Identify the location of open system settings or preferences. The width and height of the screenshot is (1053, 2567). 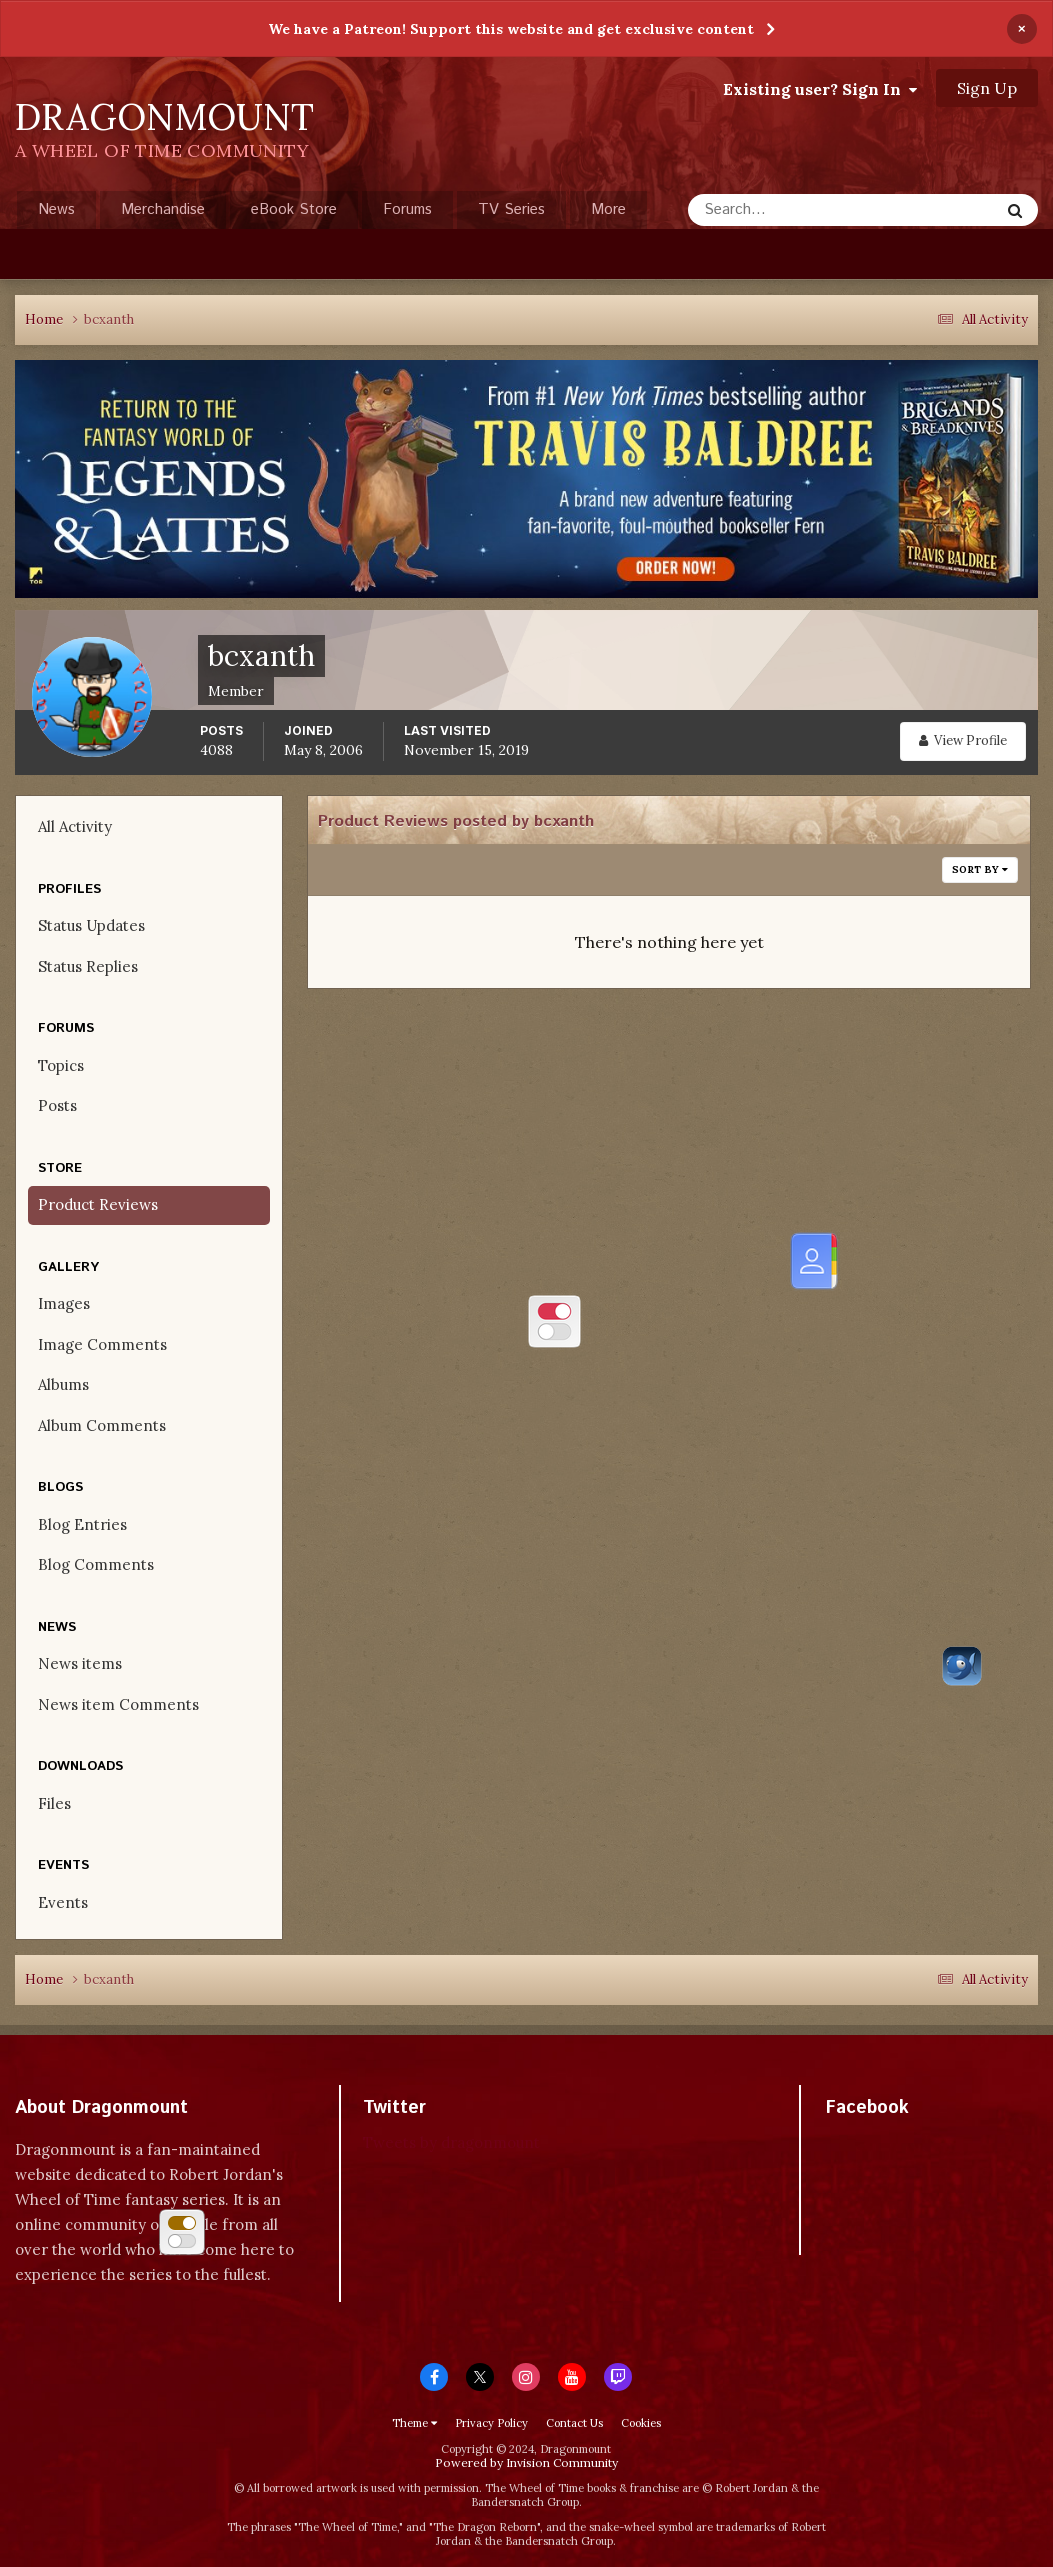
(554, 1321).